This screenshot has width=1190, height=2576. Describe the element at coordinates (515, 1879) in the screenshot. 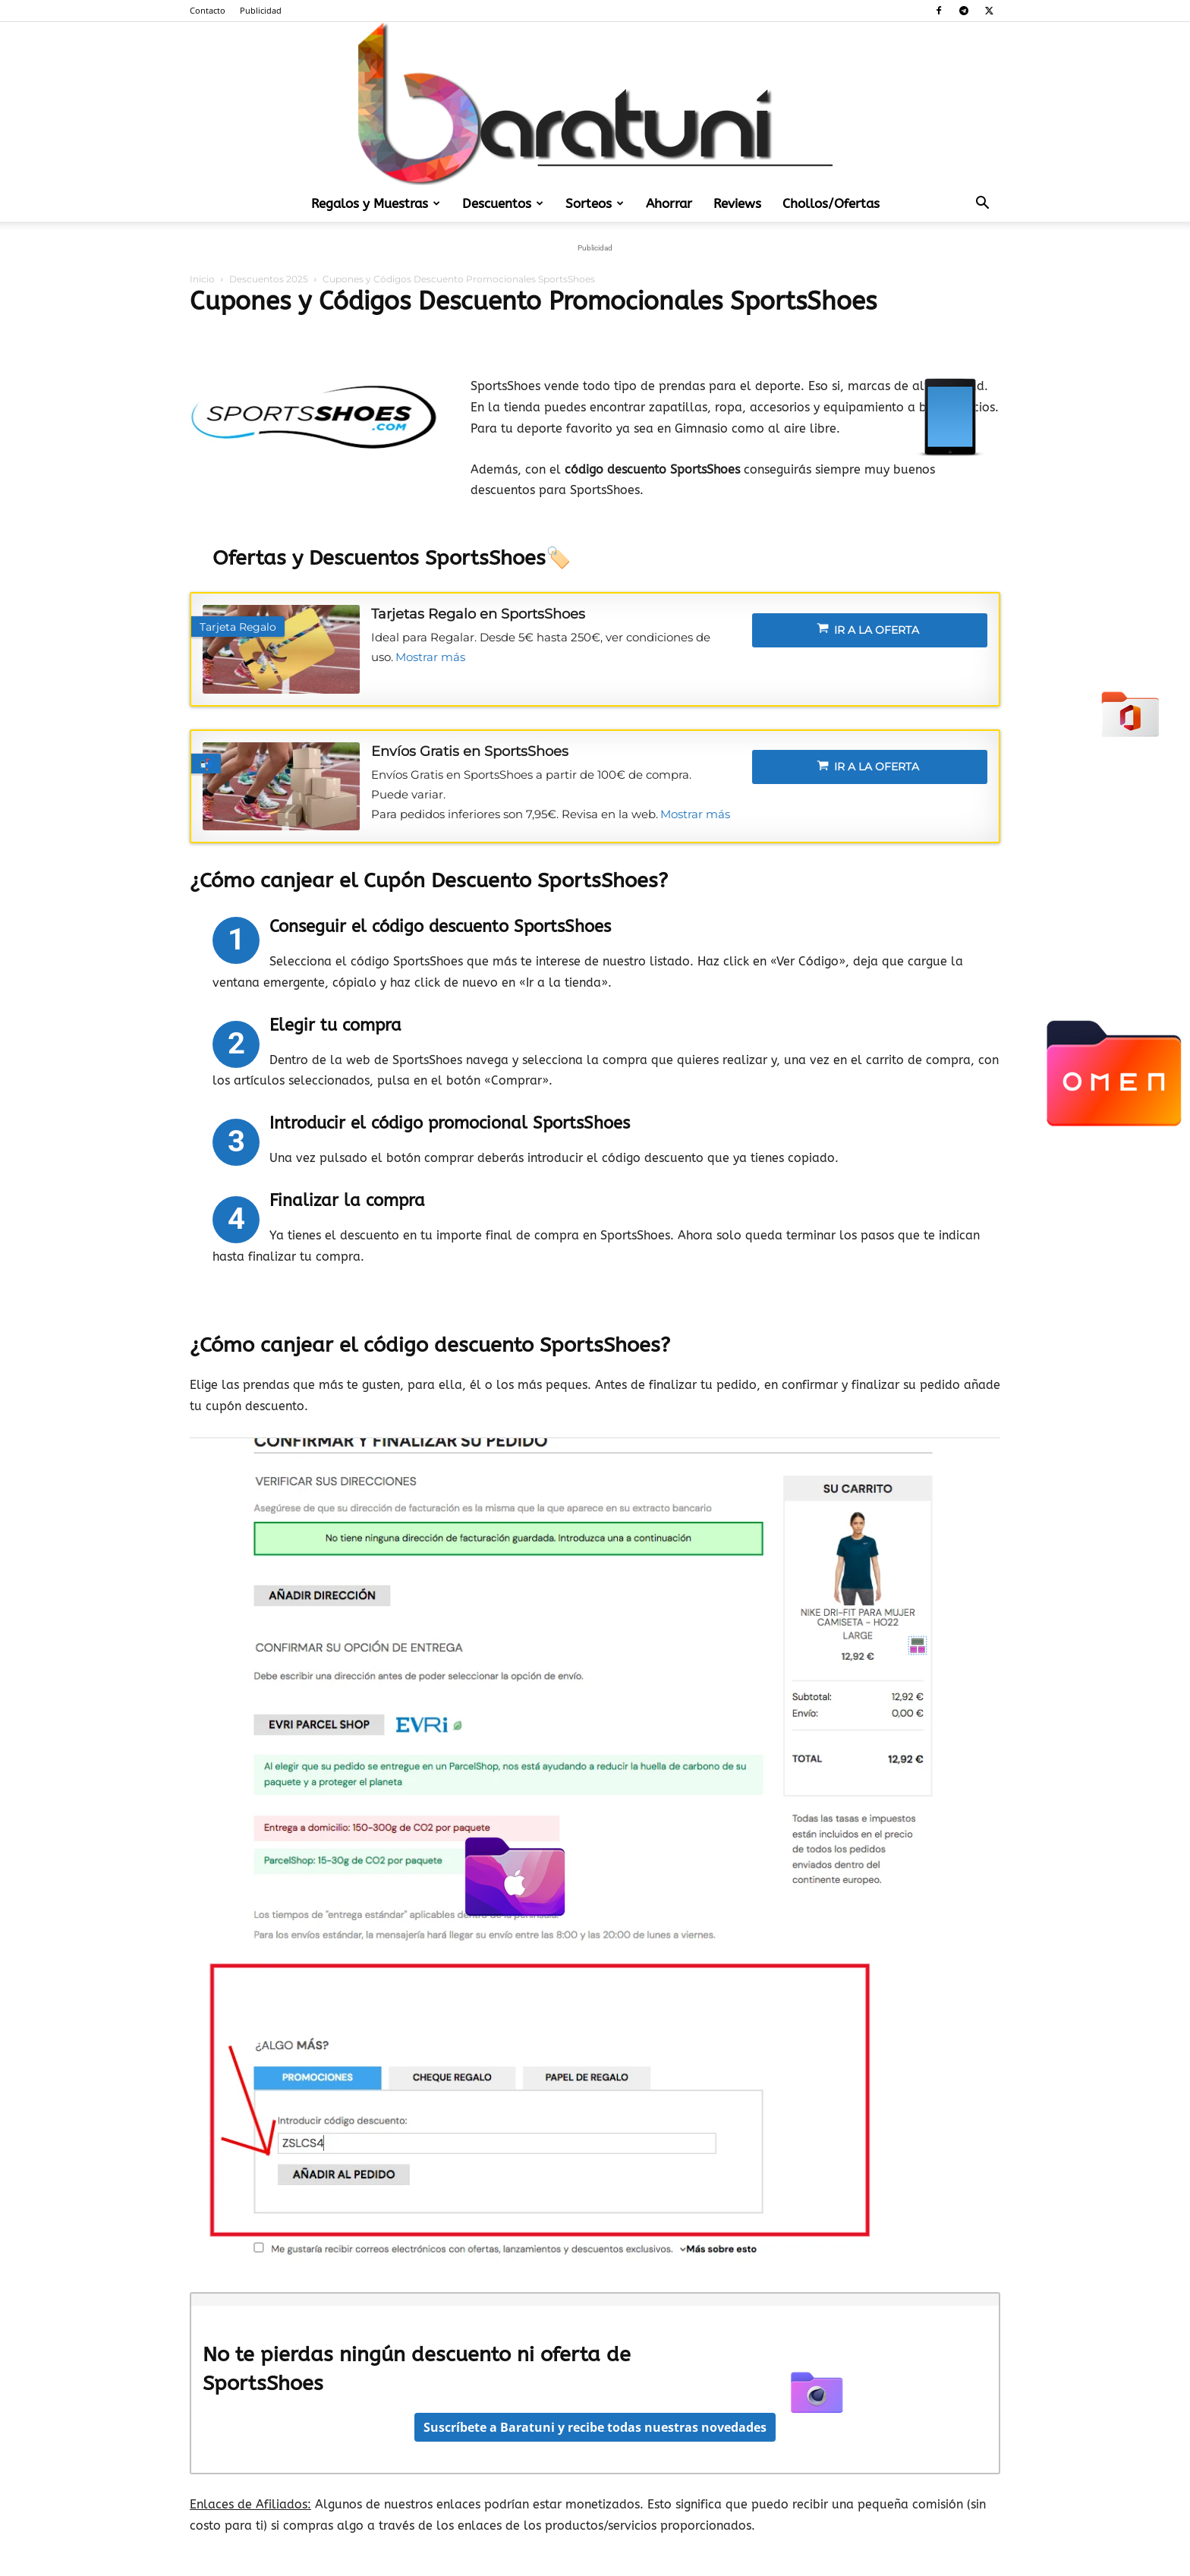

I see `open mac os monterey system folder` at that location.